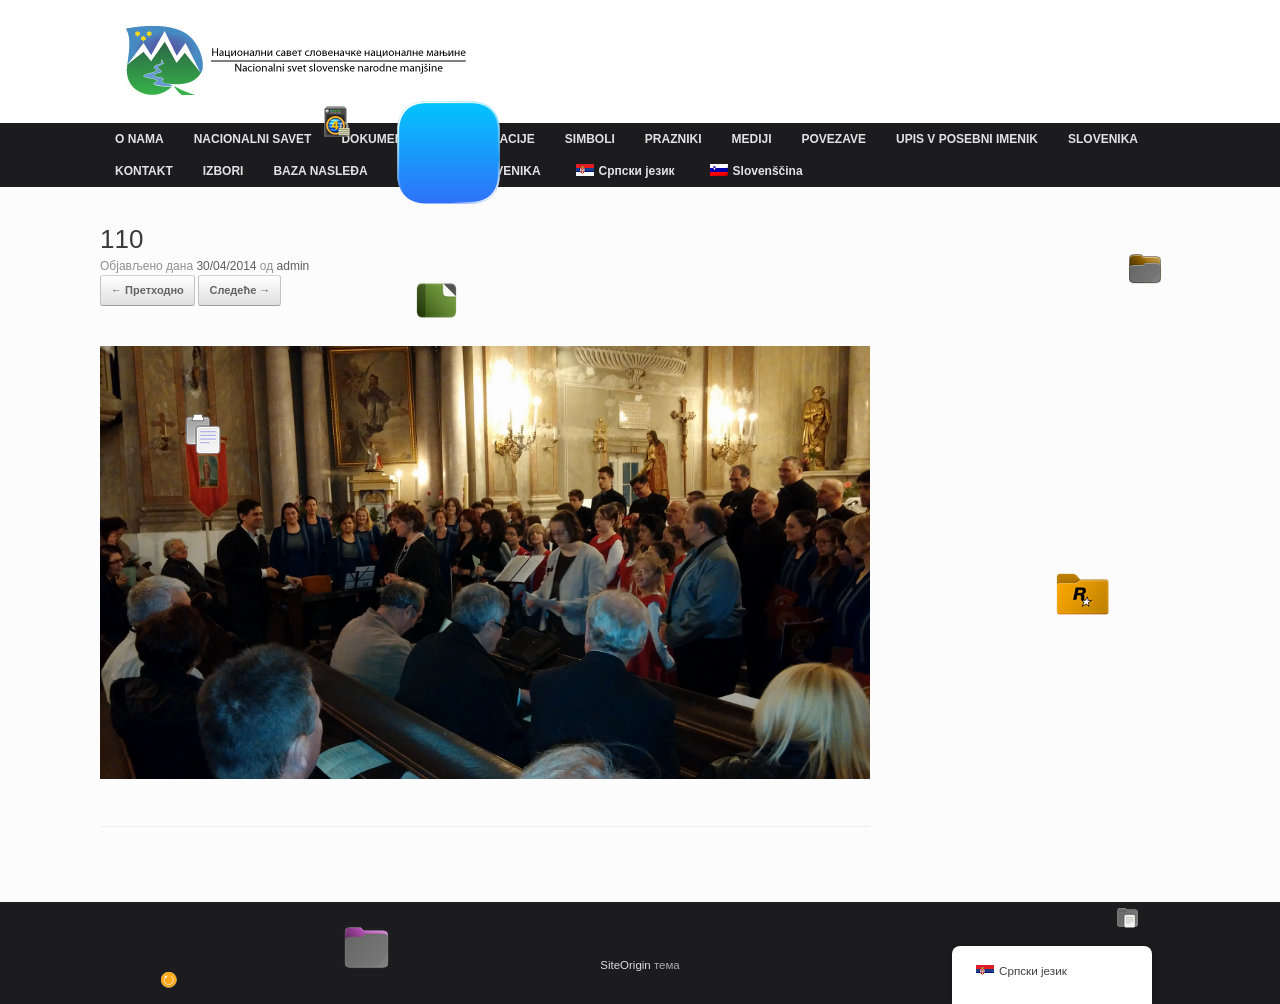 This screenshot has height=1004, width=1280. Describe the element at coordinates (335, 121) in the screenshot. I see `locked RAID 4 storage array` at that location.